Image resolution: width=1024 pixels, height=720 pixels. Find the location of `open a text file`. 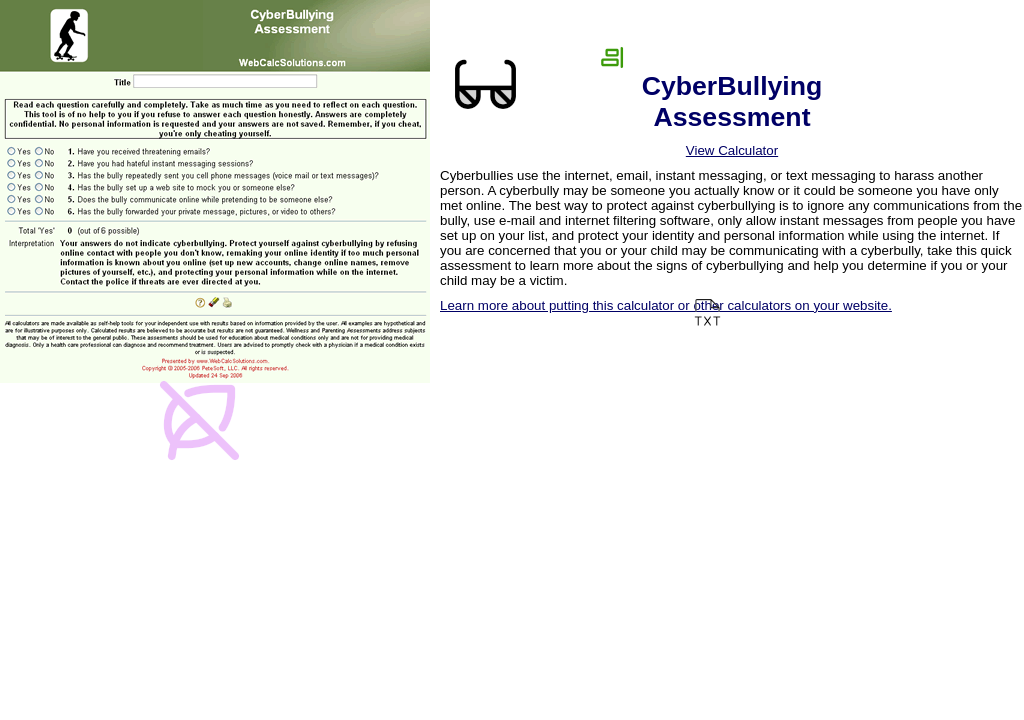

open a text file is located at coordinates (707, 313).